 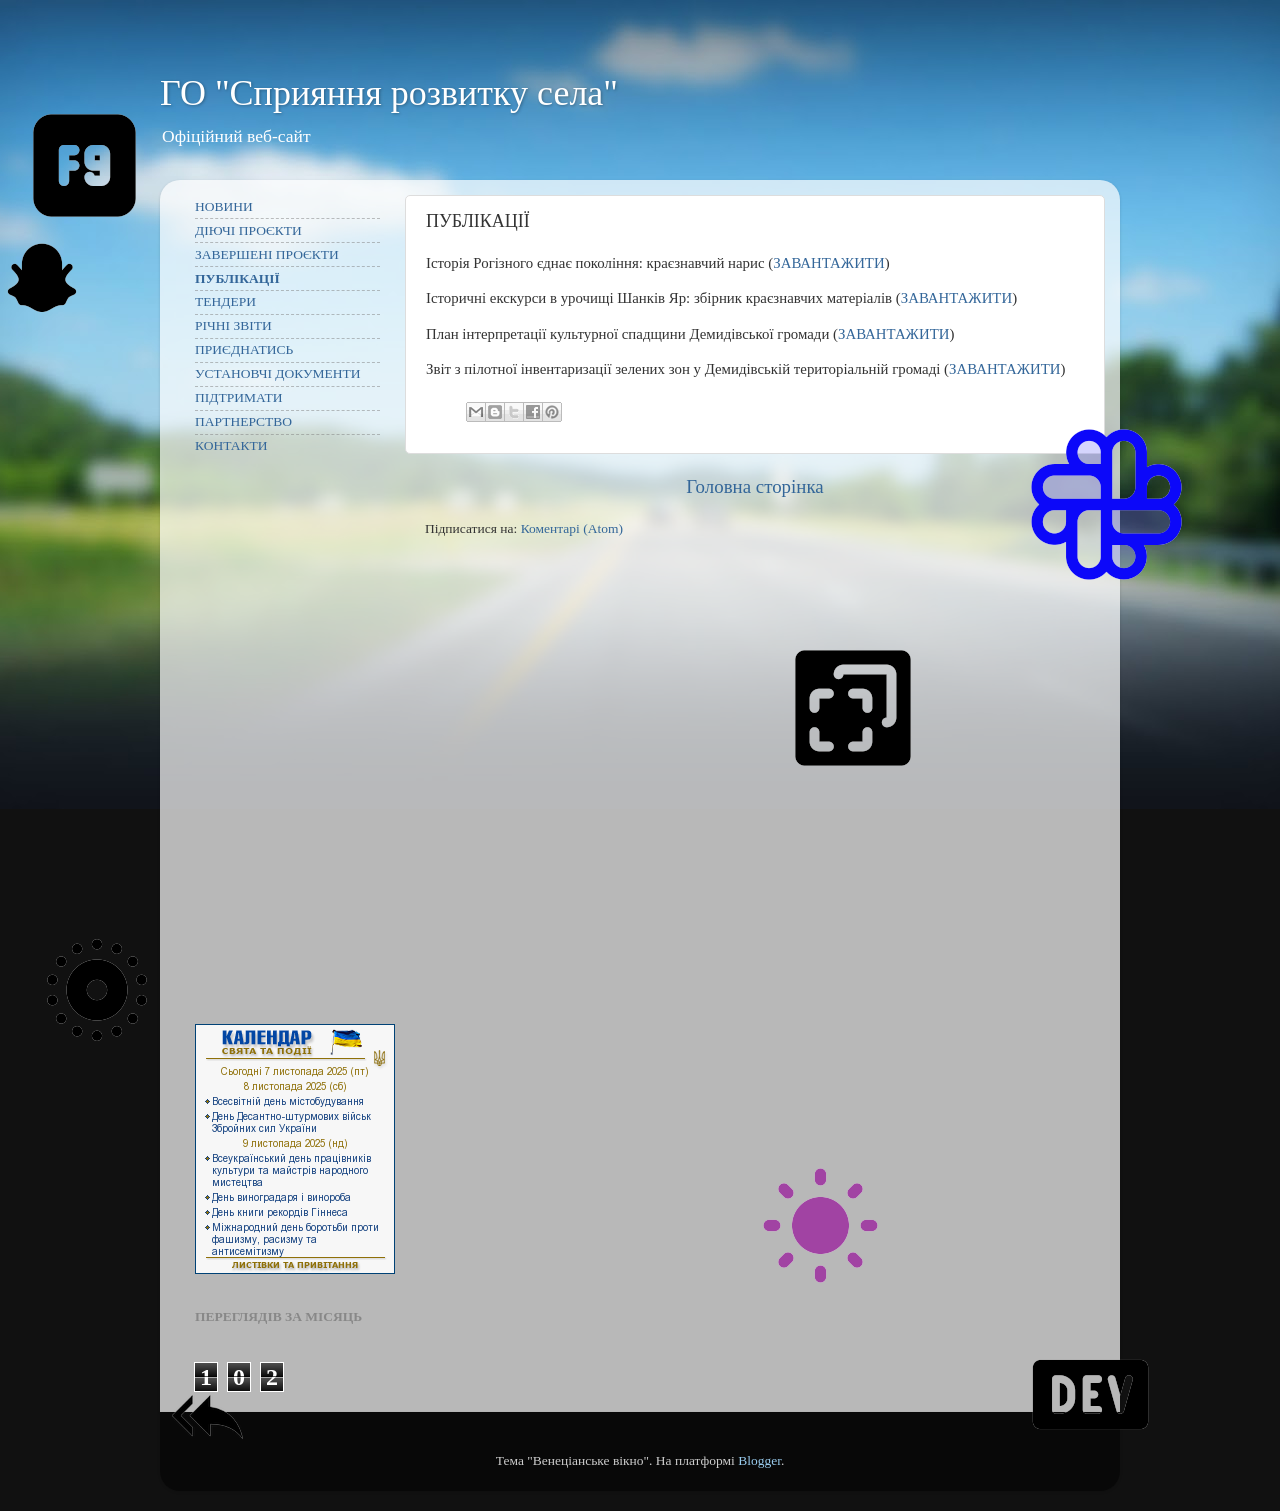 What do you see at coordinates (42, 278) in the screenshot?
I see `open snapchat` at bounding box center [42, 278].